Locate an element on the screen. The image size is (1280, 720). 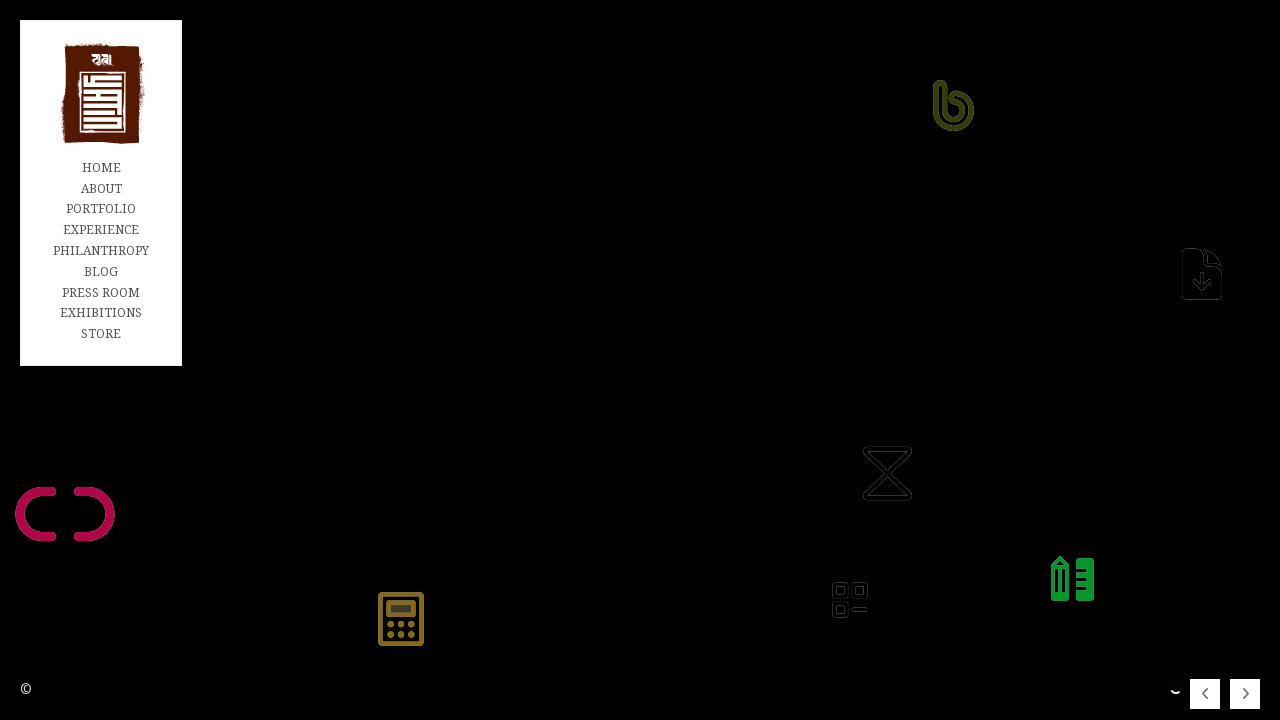
disconnect or unlink connected accounts is located at coordinates (65, 514).